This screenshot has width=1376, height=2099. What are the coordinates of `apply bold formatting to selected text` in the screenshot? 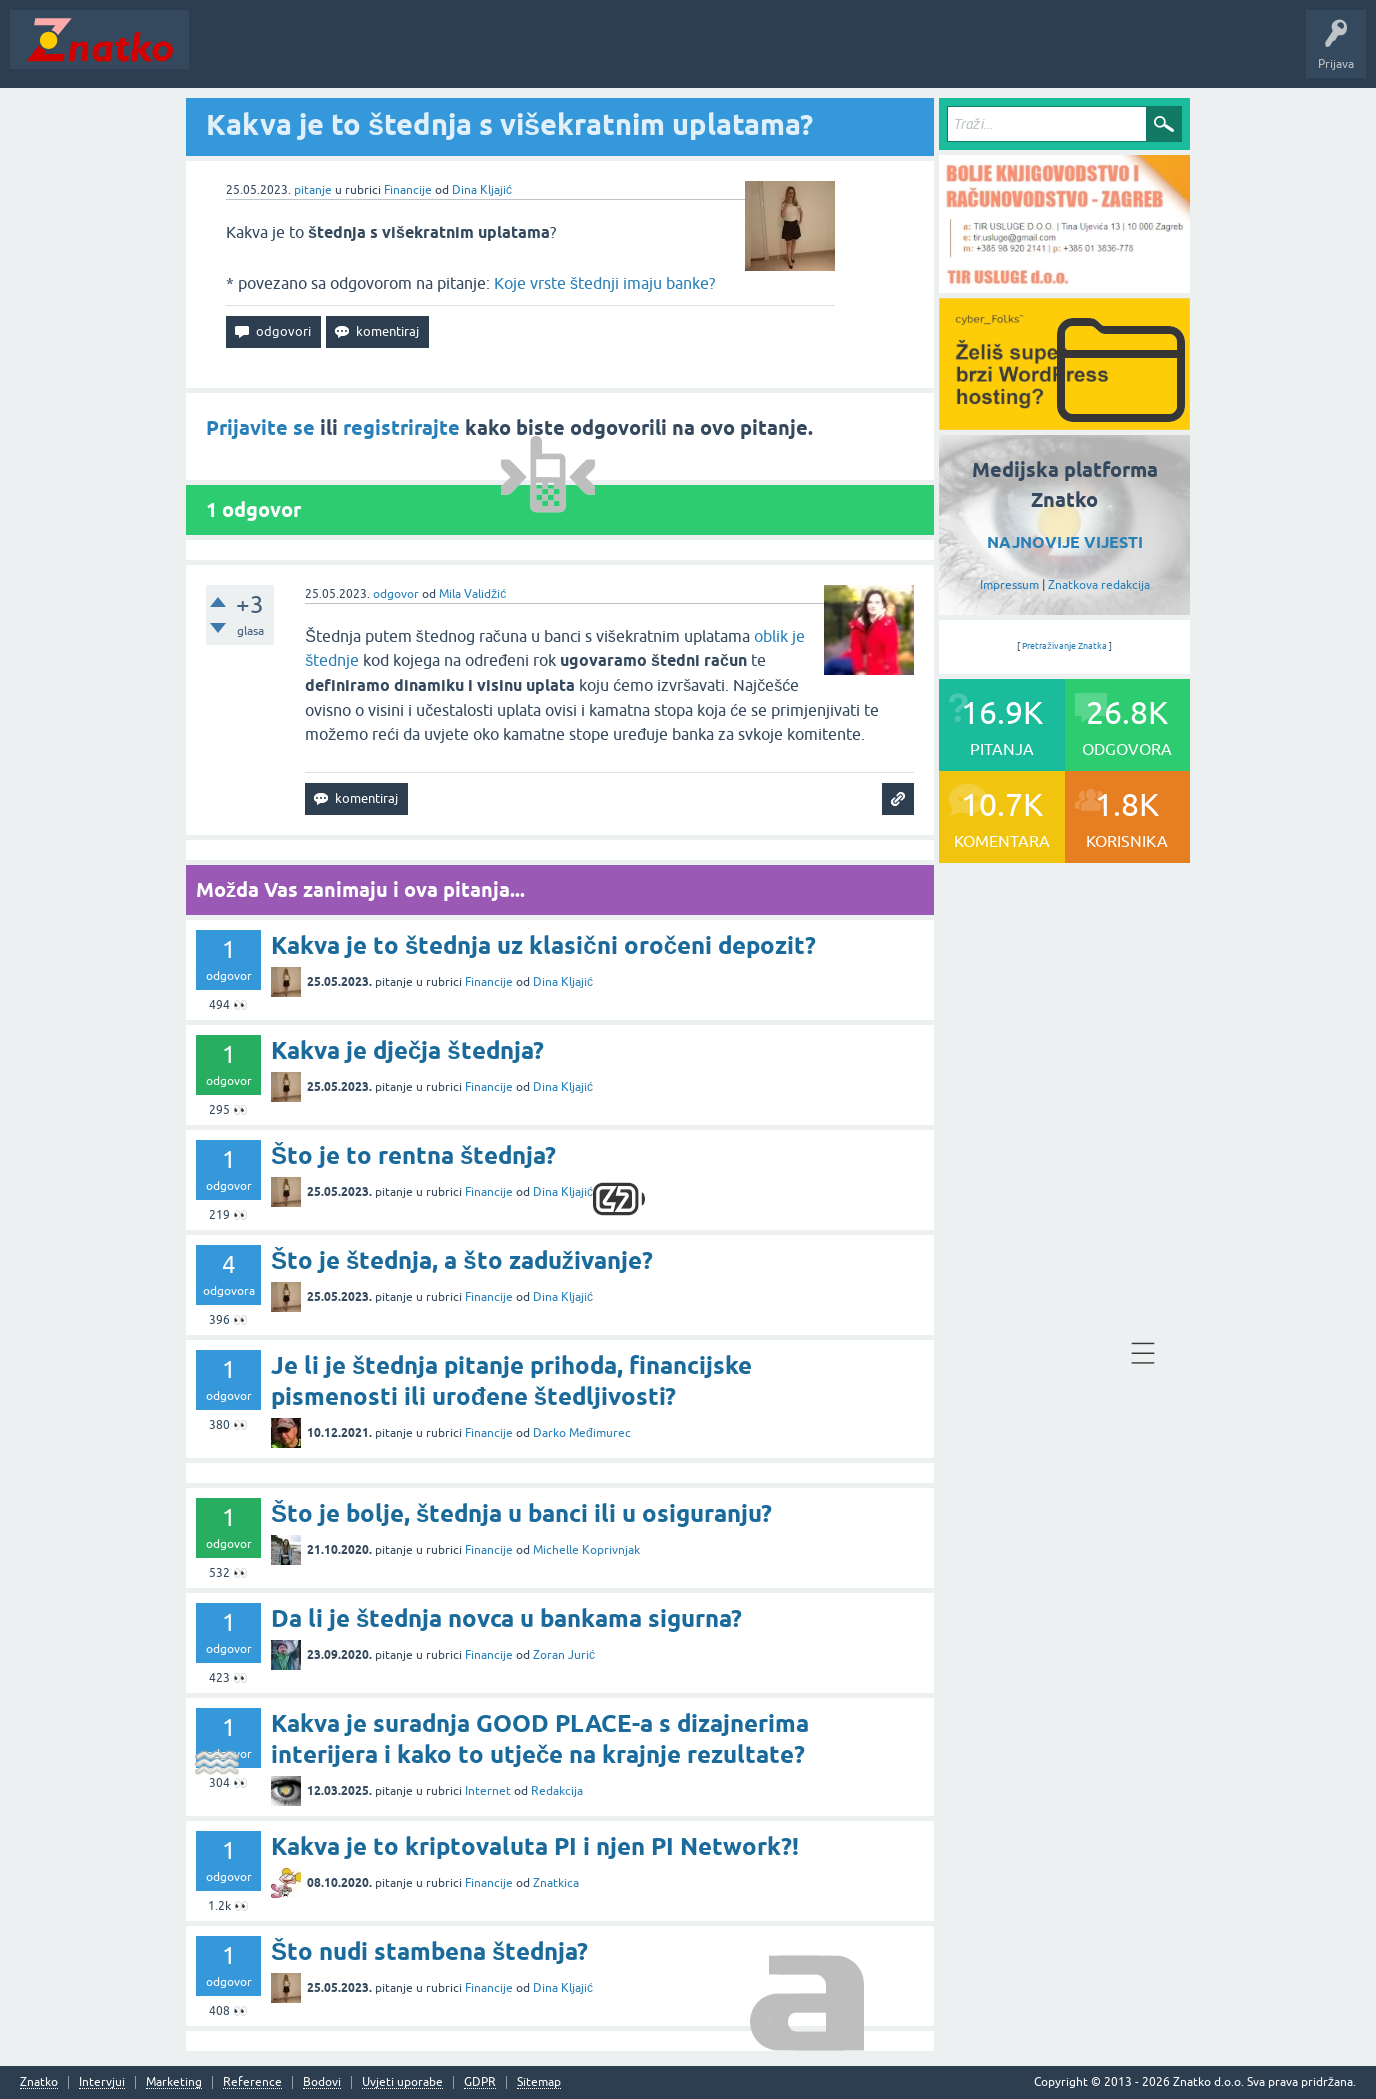 It's located at (807, 2003).